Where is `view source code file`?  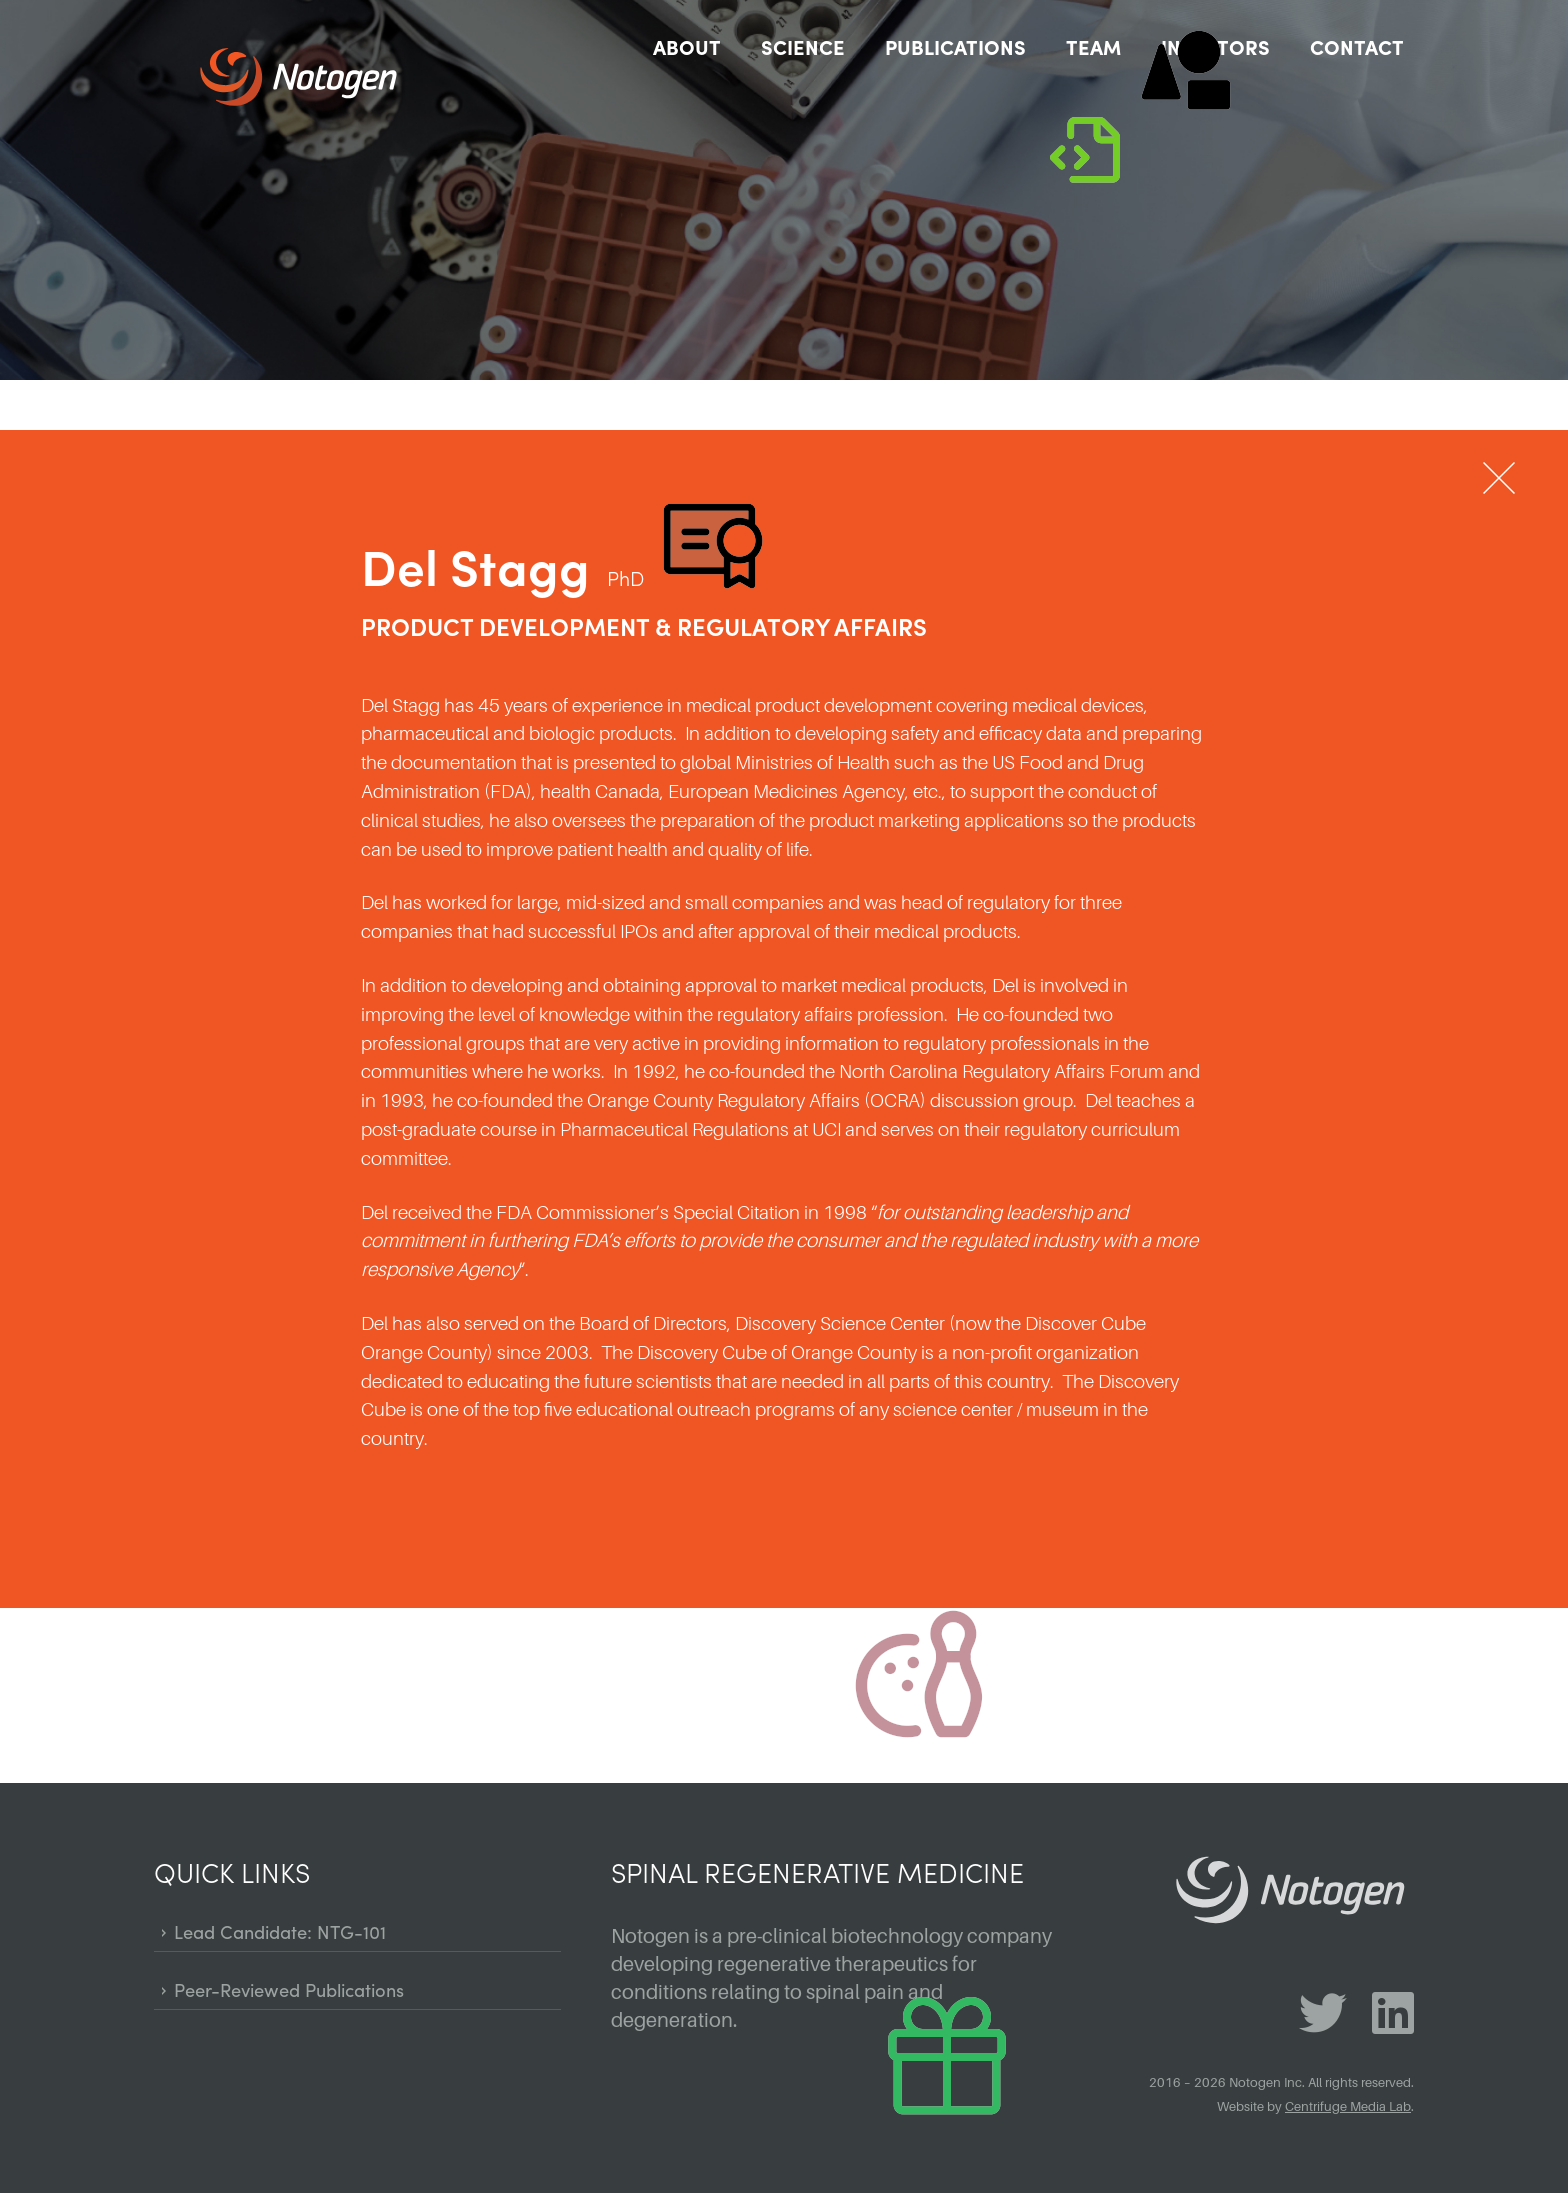
view source code file is located at coordinates (1085, 152).